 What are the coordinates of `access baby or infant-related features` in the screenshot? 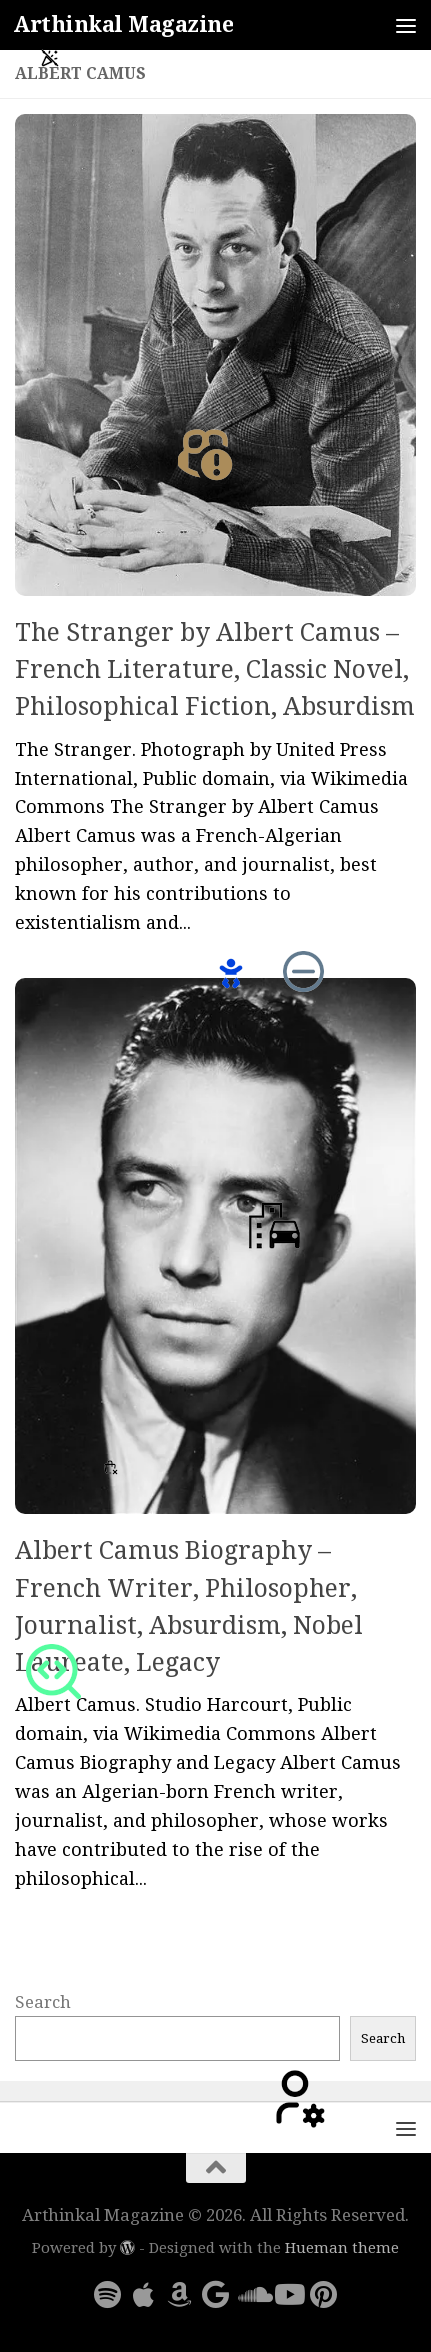 It's located at (231, 973).